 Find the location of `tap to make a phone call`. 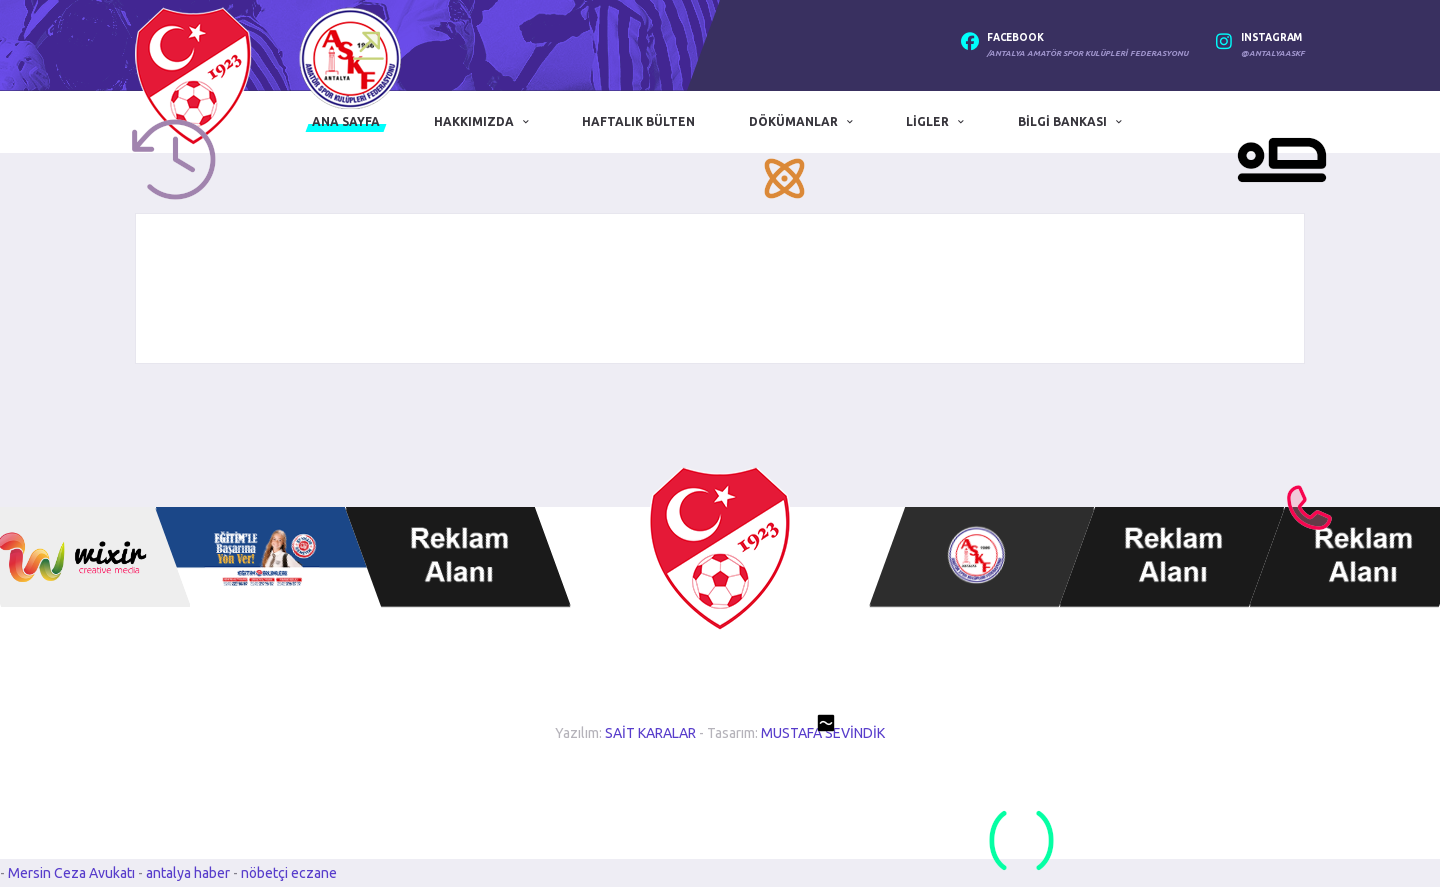

tap to make a phone call is located at coordinates (1308, 508).